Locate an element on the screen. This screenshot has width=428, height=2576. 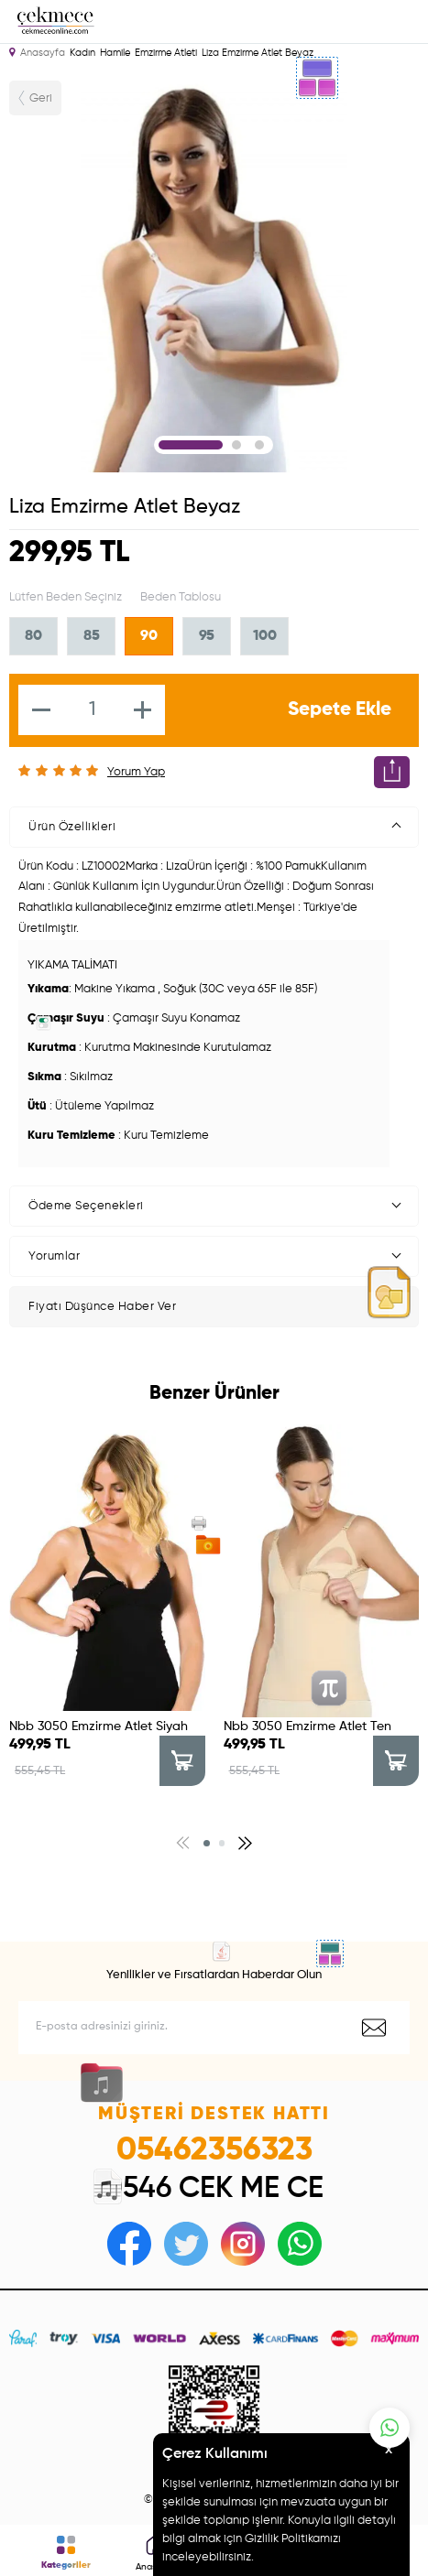
open android oreo system folder is located at coordinates (208, 1545).